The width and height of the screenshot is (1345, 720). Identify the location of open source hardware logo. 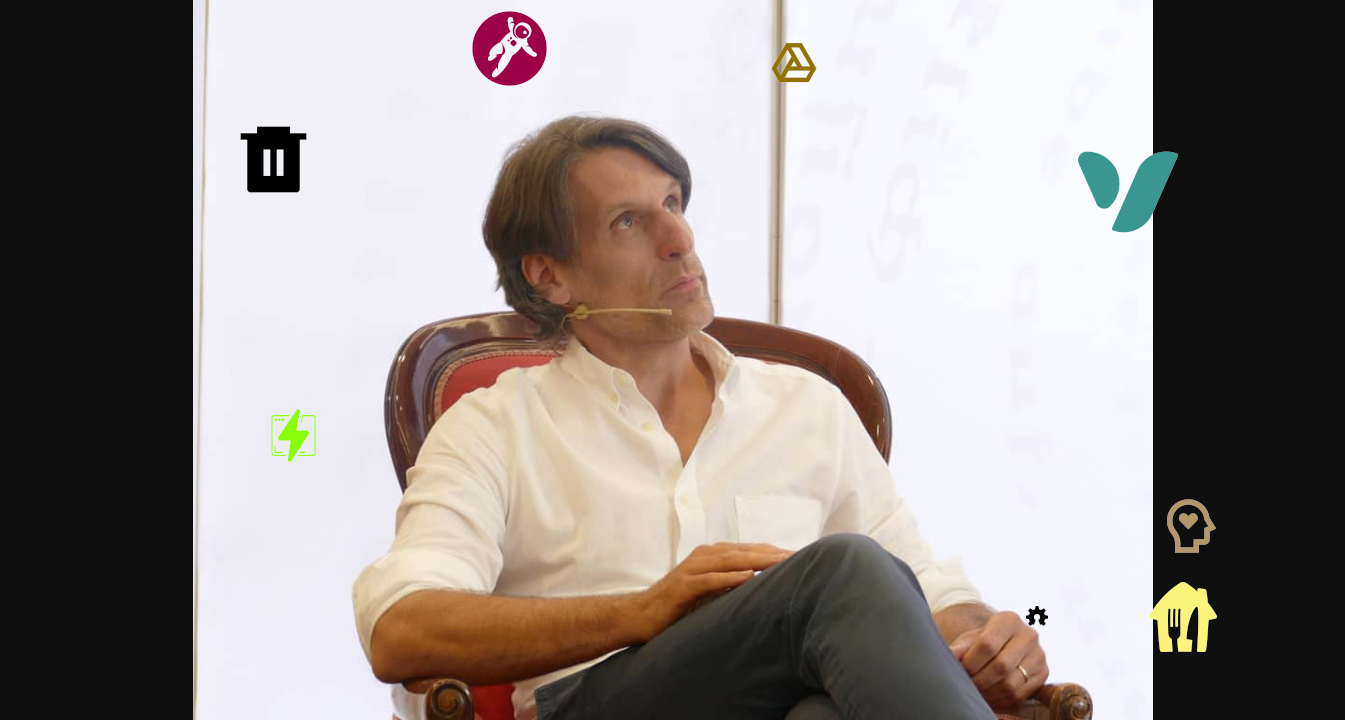
(1037, 616).